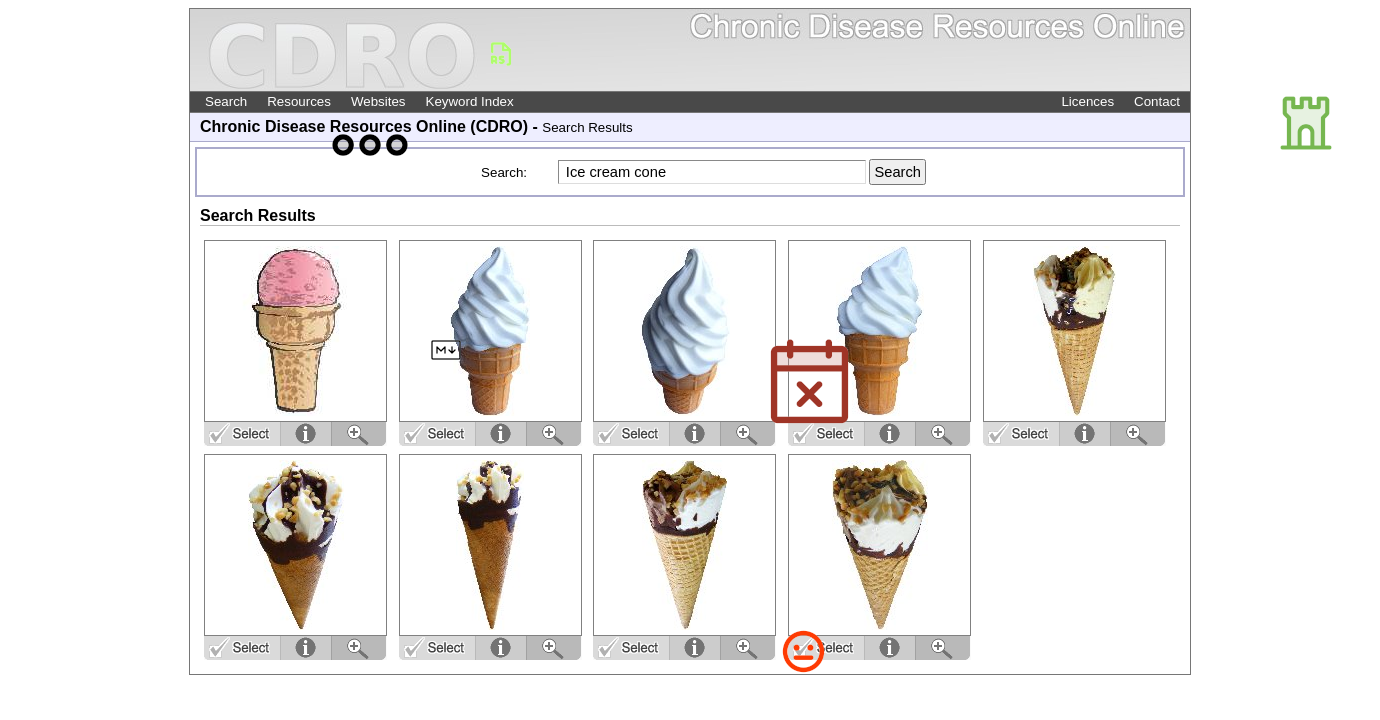 Image resolution: width=1380 pixels, height=720 pixels. I want to click on cancel or delete a scheduled event, so click(809, 384).